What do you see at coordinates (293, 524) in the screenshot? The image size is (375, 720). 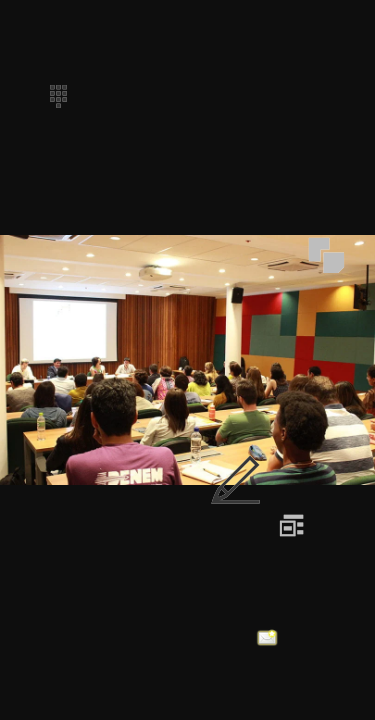 I see `remove all items from the list` at bounding box center [293, 524].